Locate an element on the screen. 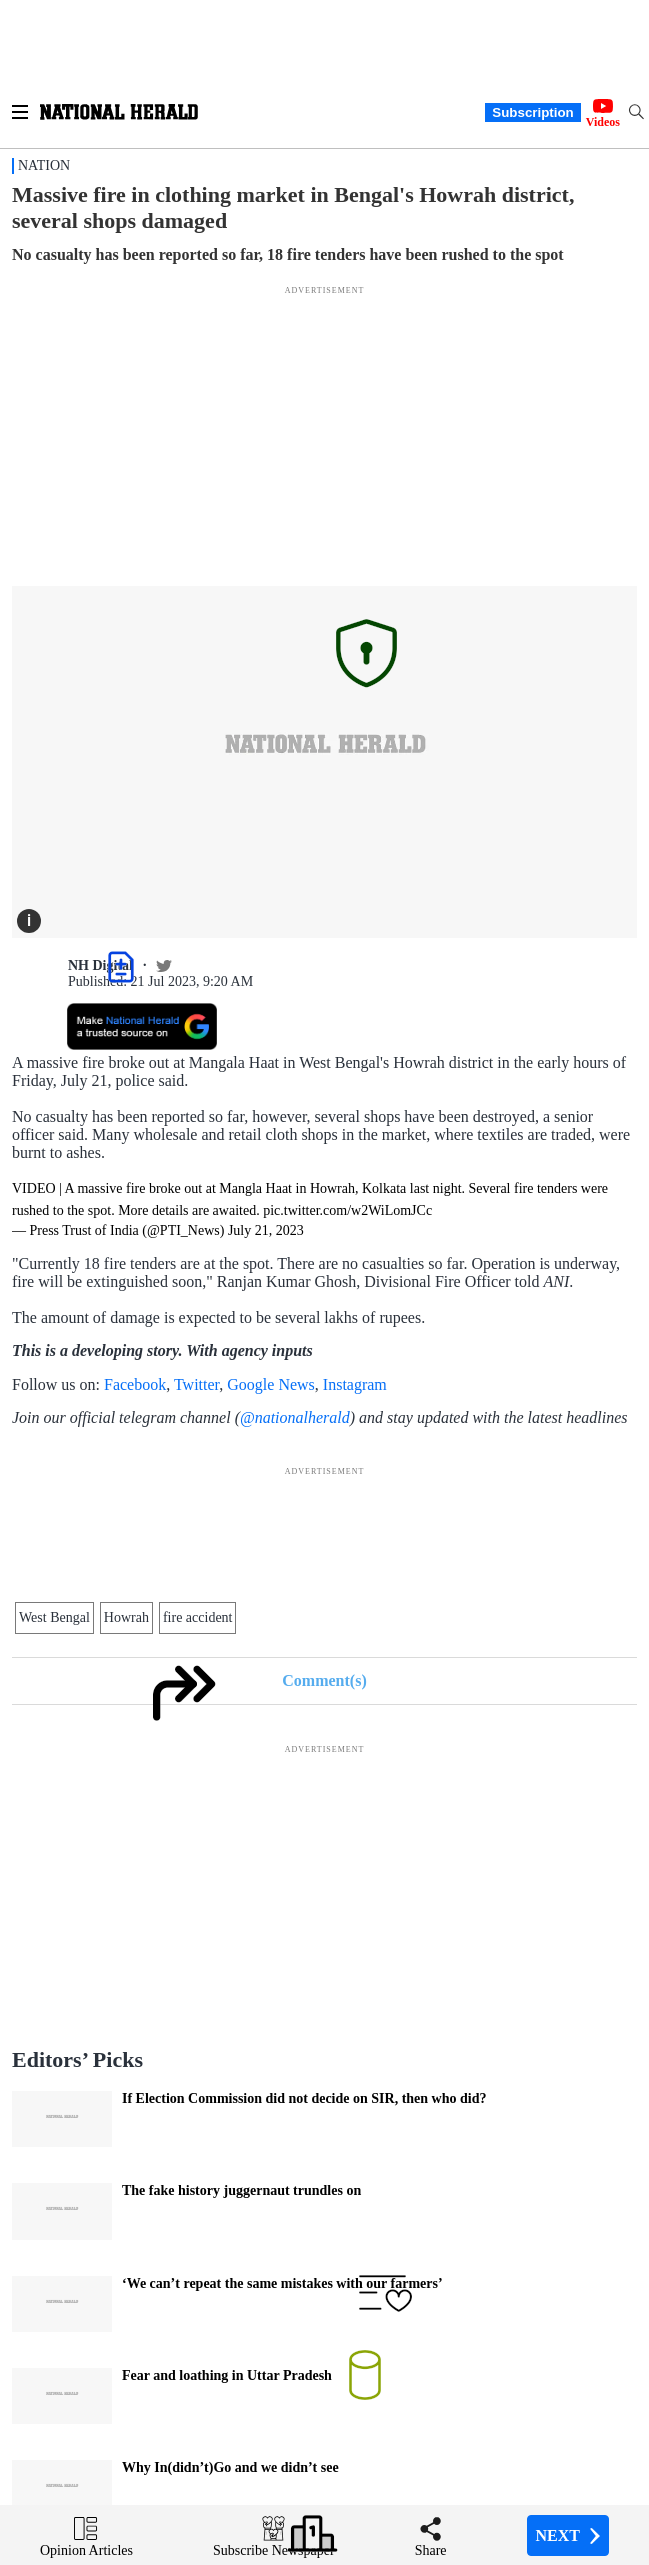 Image resolution: width=649 pixels, height=2565 pixels. forward message to multiple recipients is located at coordinates (186, 1695).